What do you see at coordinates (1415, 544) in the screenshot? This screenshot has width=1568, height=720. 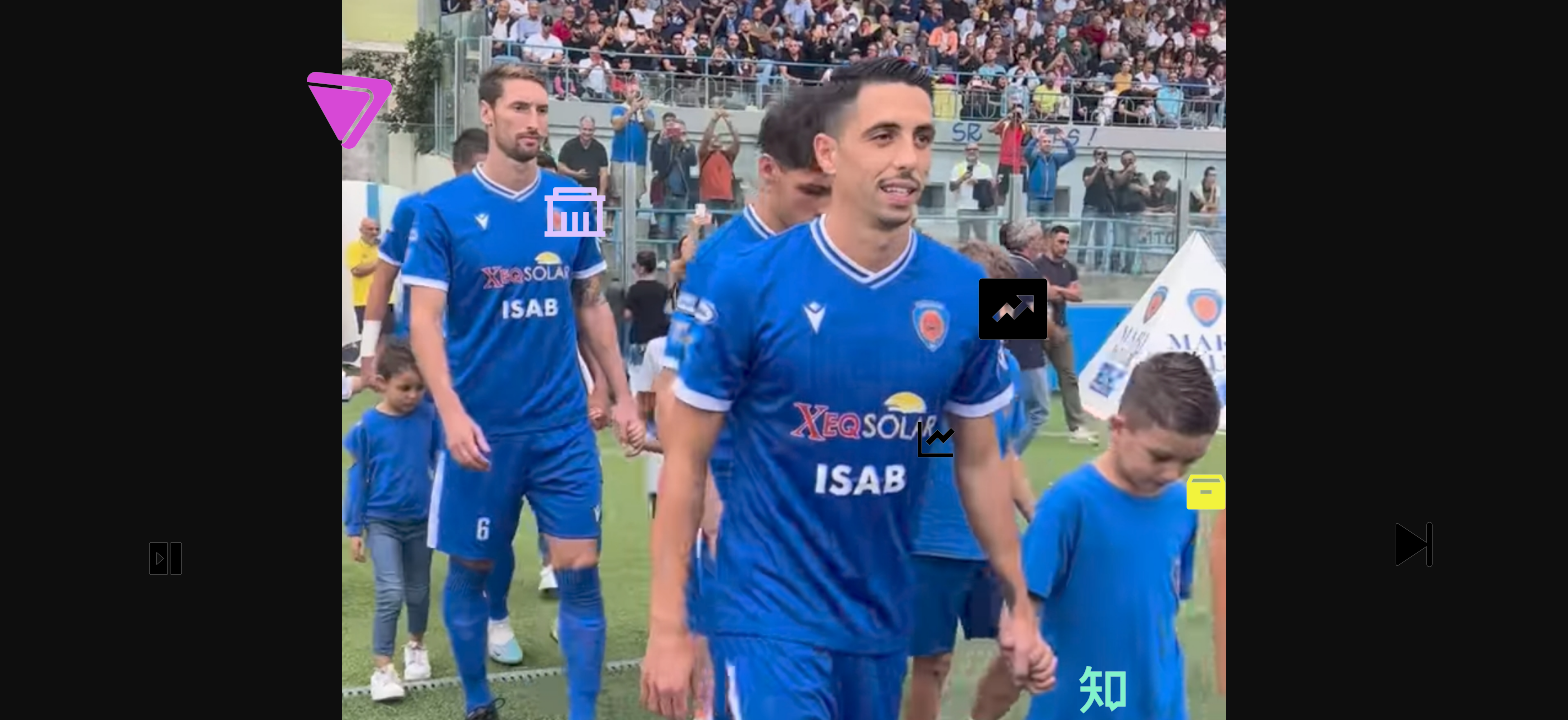 I see `skip to the next track` at bounding box center [1415, 544].